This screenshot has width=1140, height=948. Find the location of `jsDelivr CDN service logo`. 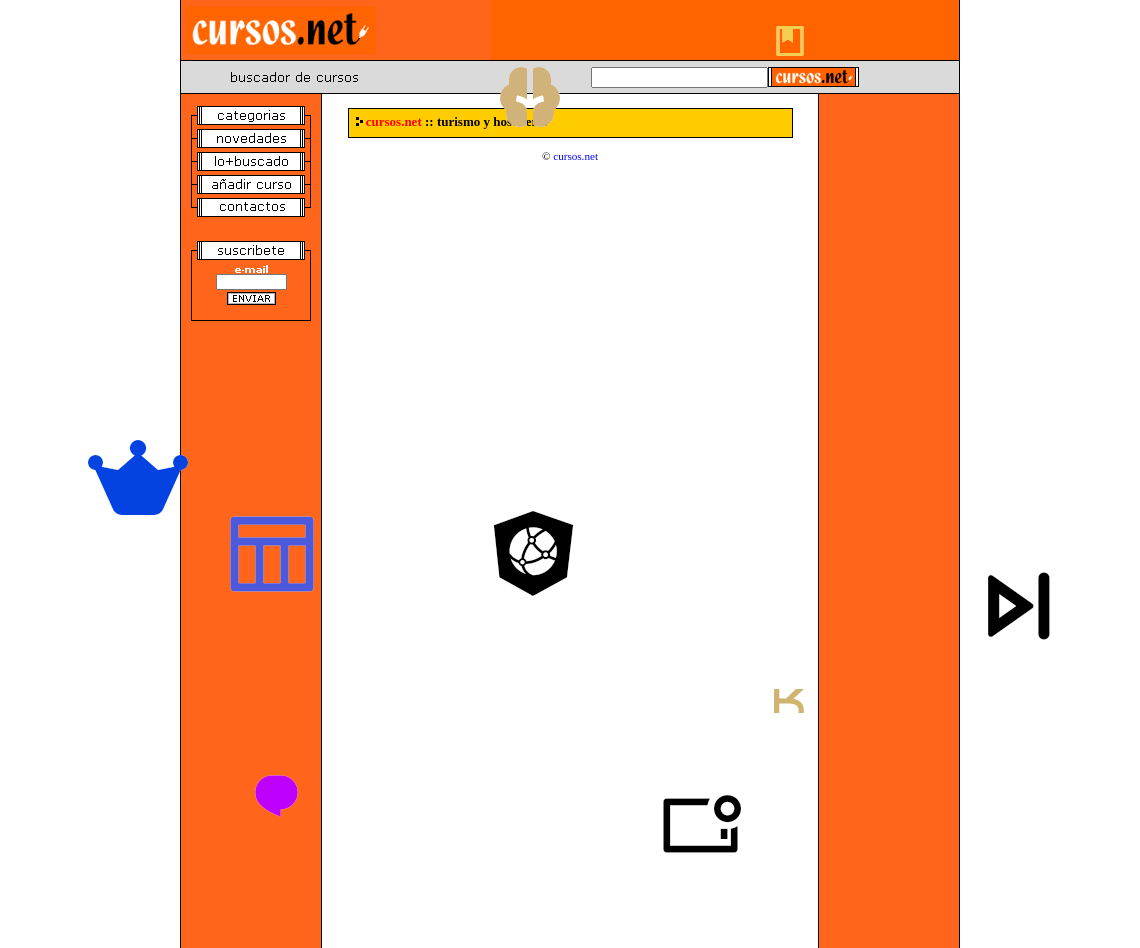

jsDelivr CDN service logo is located at coordinates (533, 553).